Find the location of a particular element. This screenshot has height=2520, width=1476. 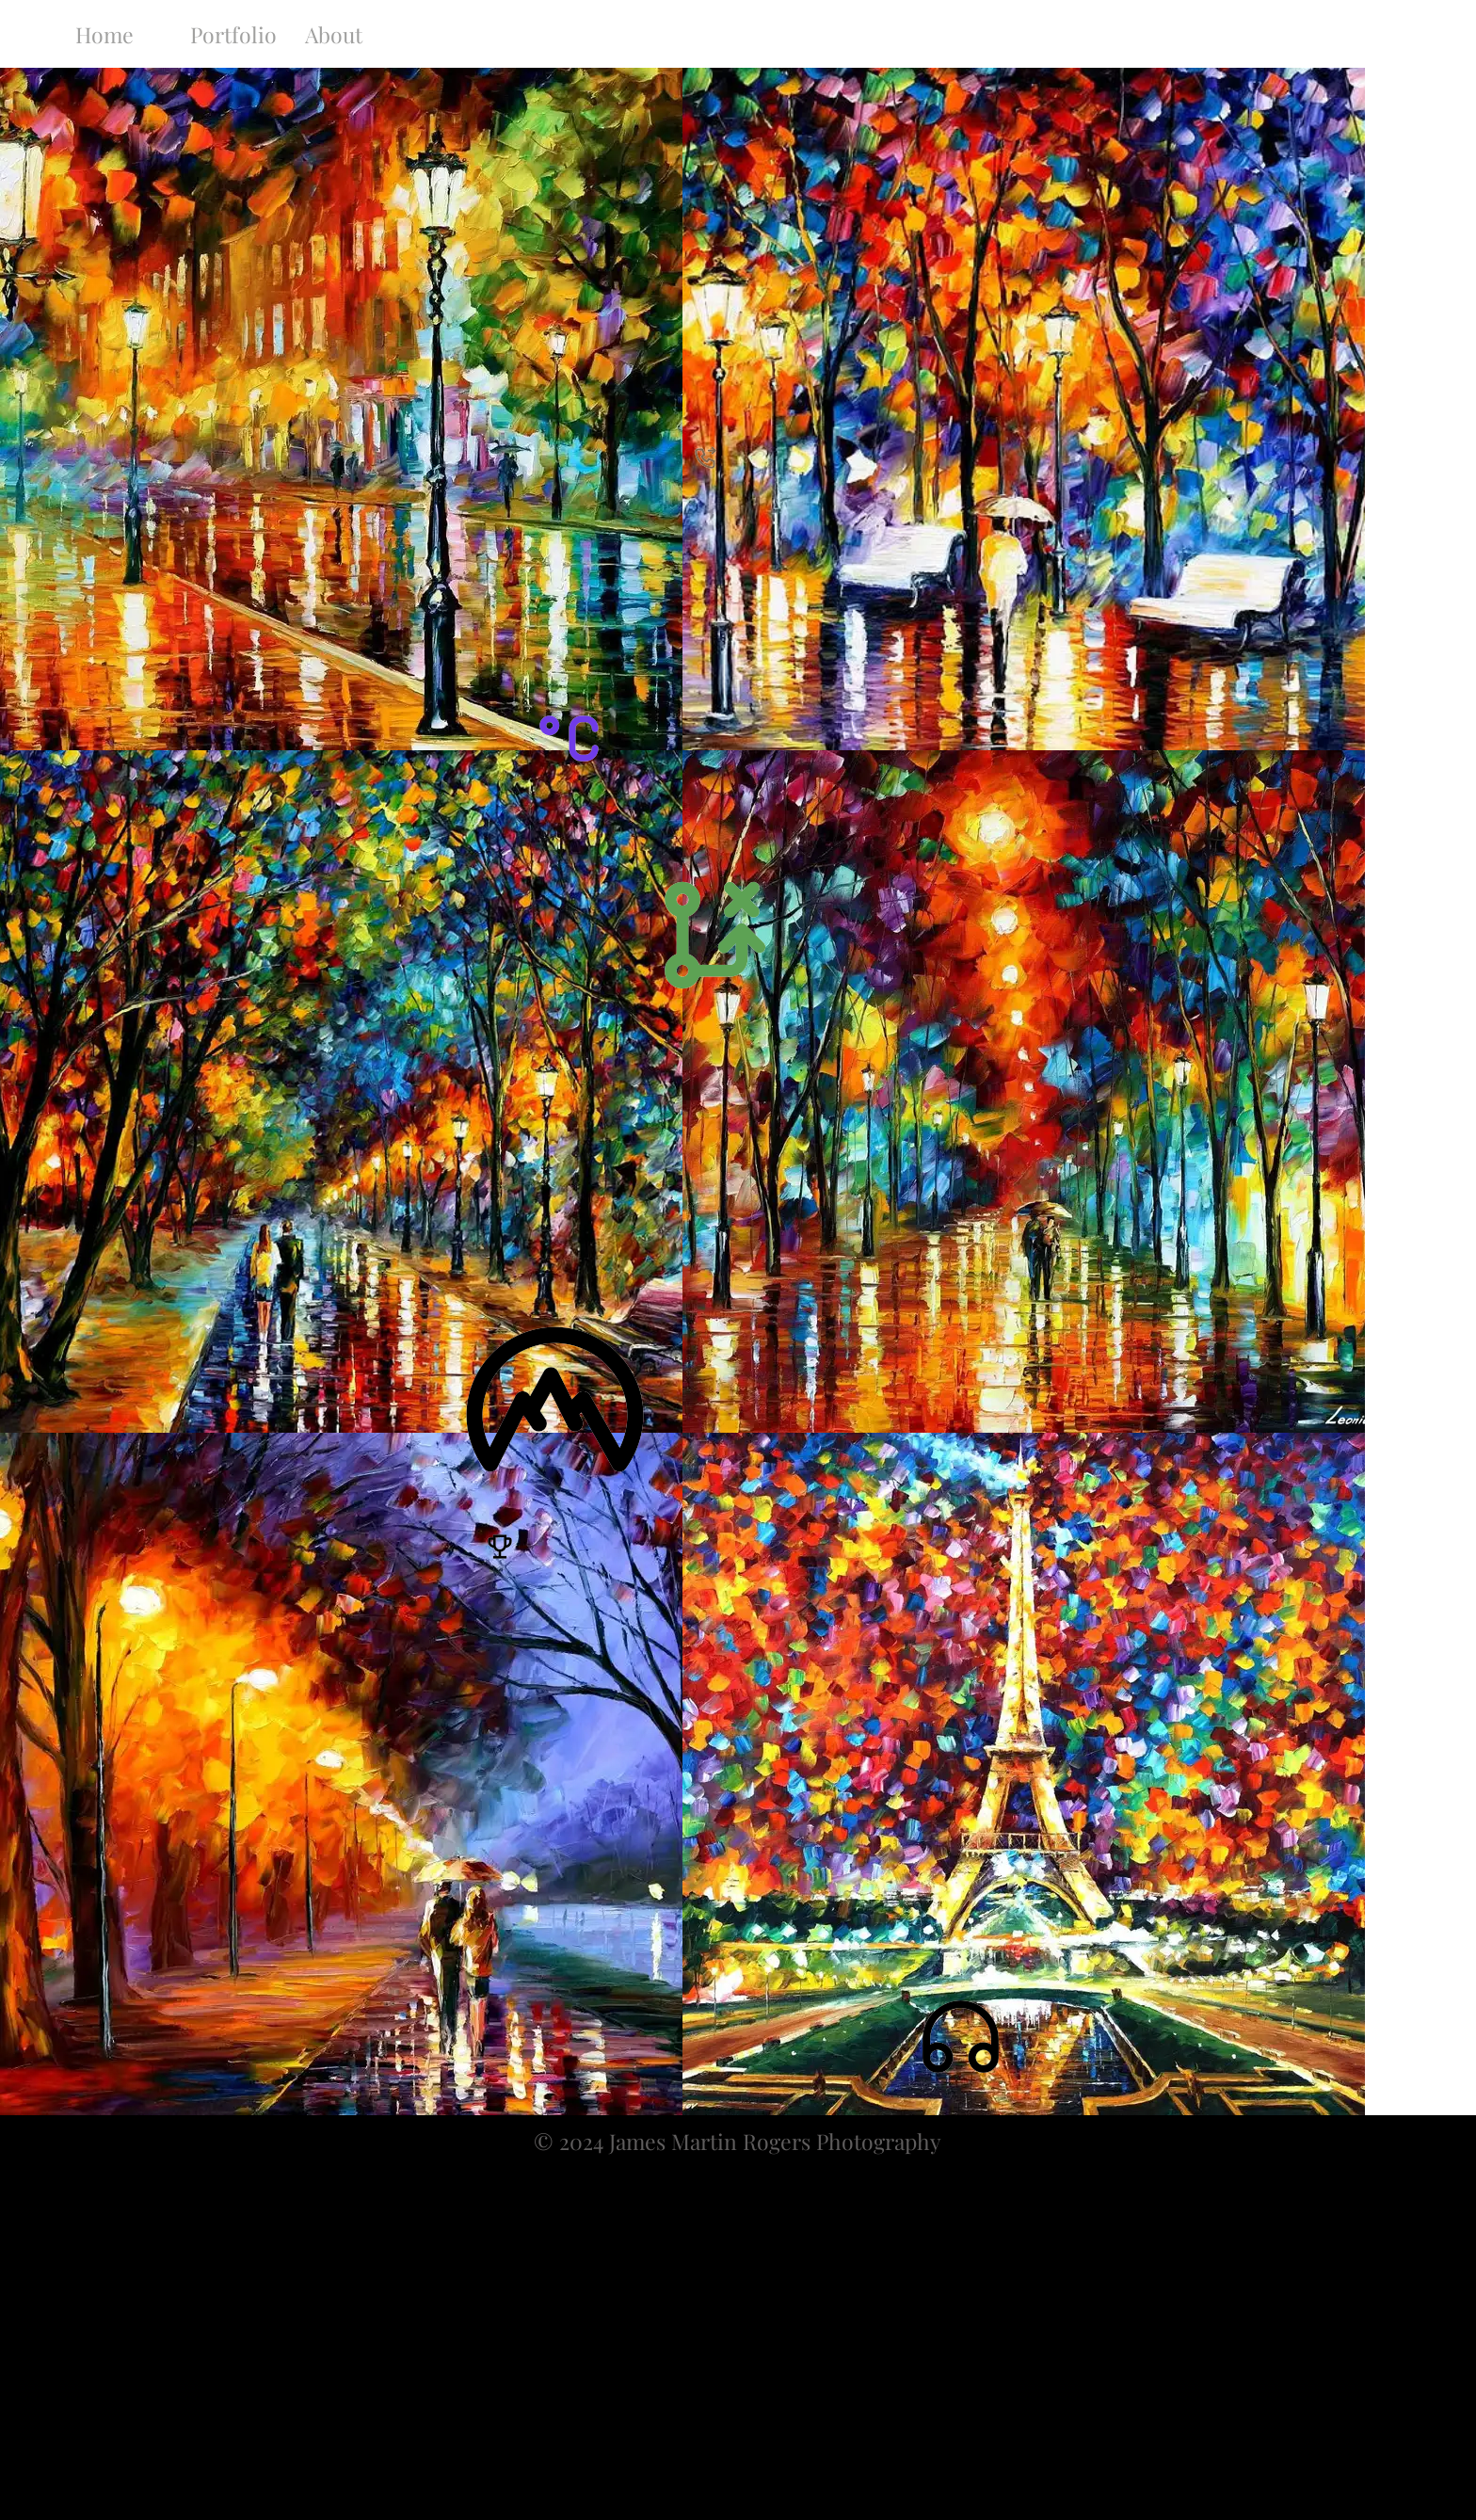

view achievements or awards is located at coordinates (500, 1547).